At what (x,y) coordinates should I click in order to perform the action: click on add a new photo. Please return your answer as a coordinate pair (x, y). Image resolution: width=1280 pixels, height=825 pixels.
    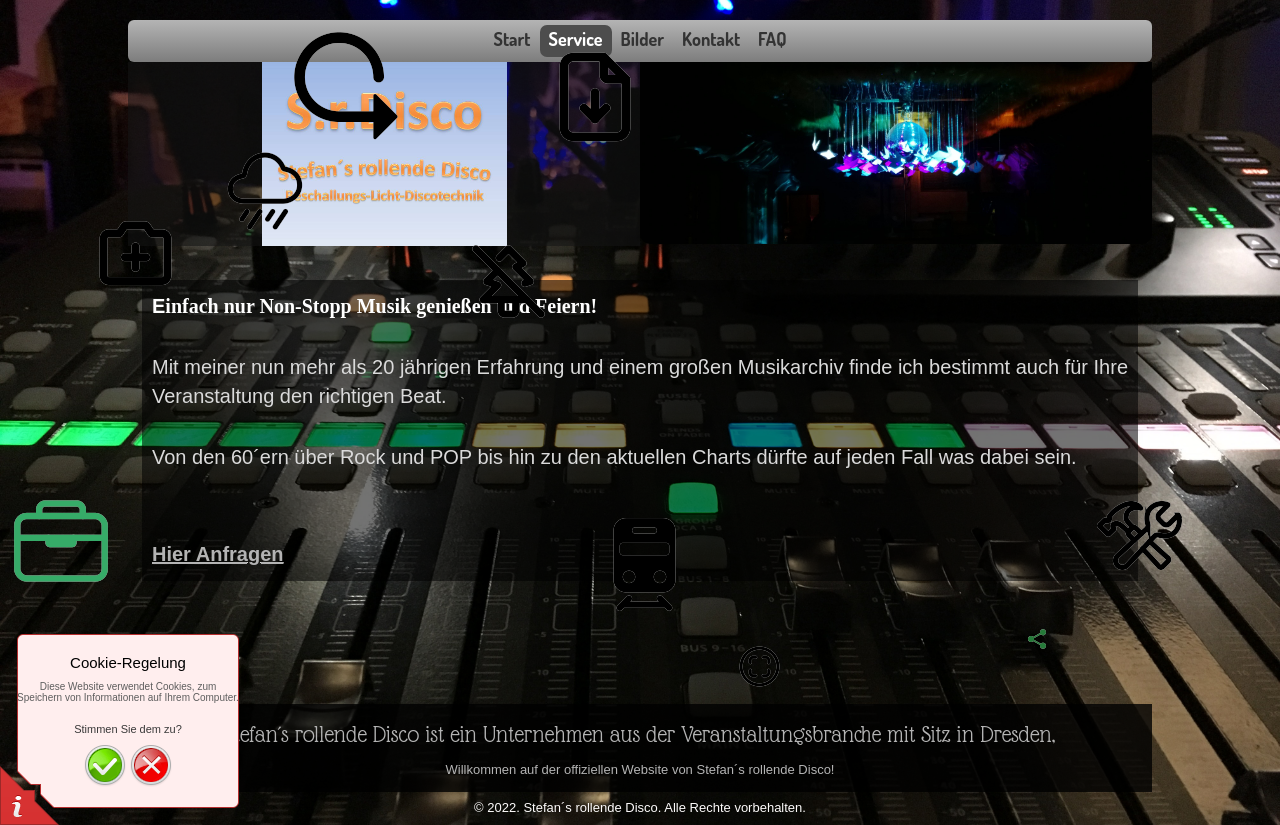
    Looking at the image, I should click on (135, 254).